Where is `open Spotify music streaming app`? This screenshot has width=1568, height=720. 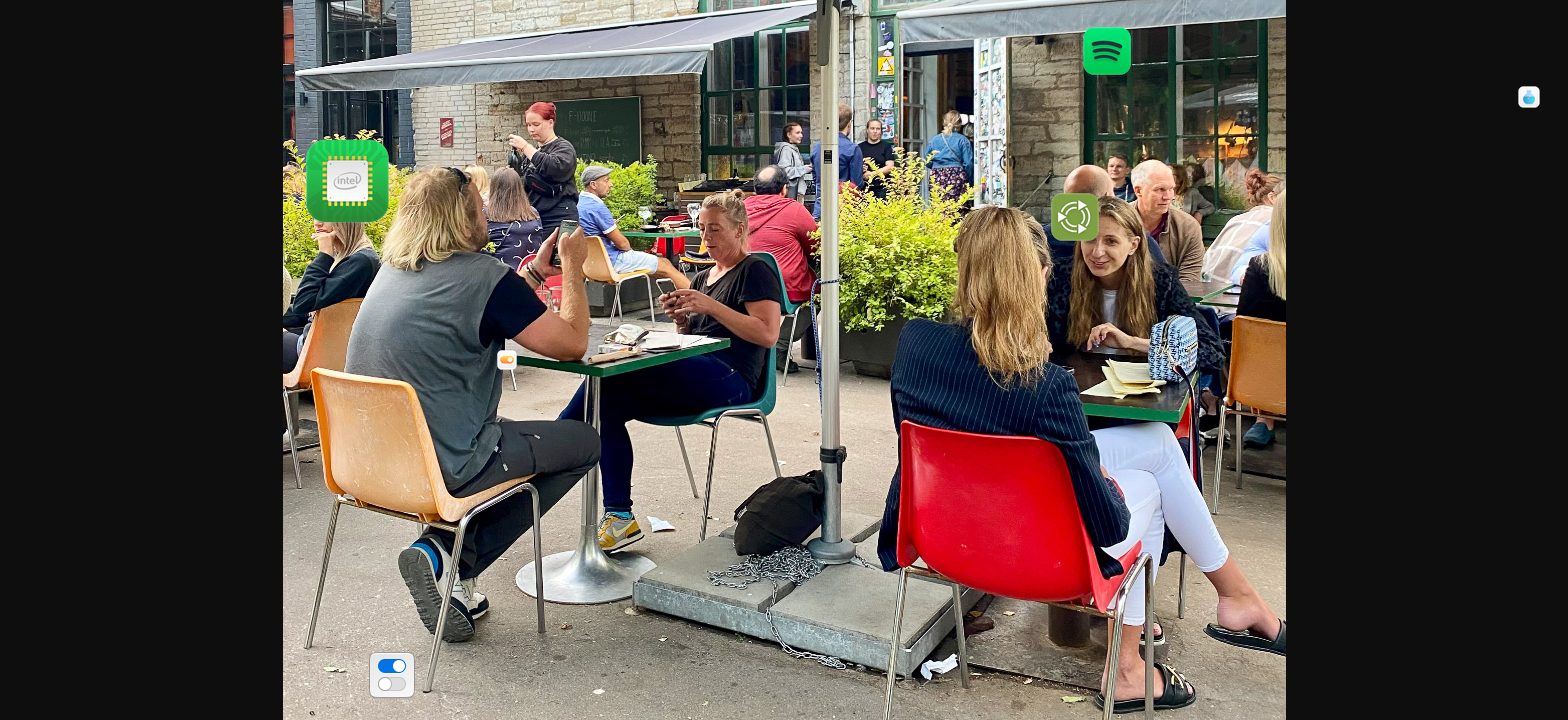 open Spotify music streaming app is located at coordinates (1107, 51).